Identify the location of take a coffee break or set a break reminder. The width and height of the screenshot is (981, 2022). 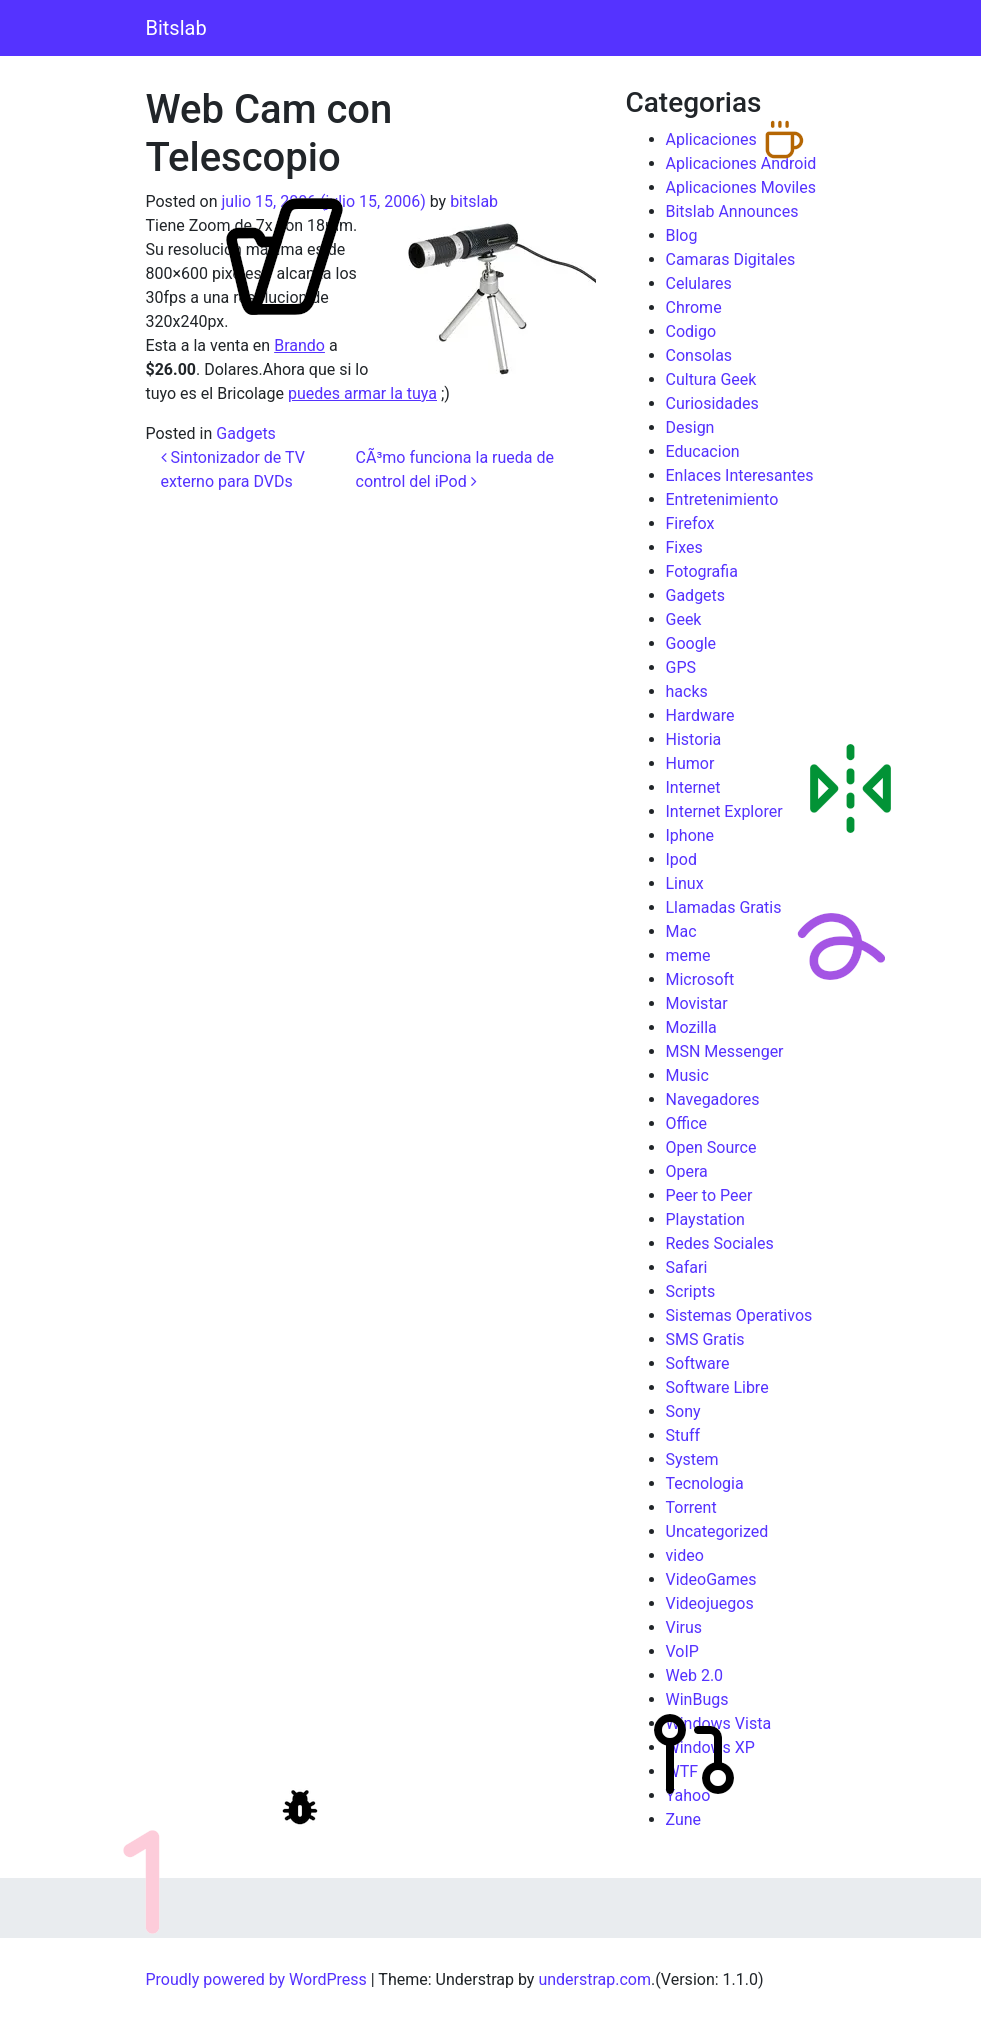
(783, 140).